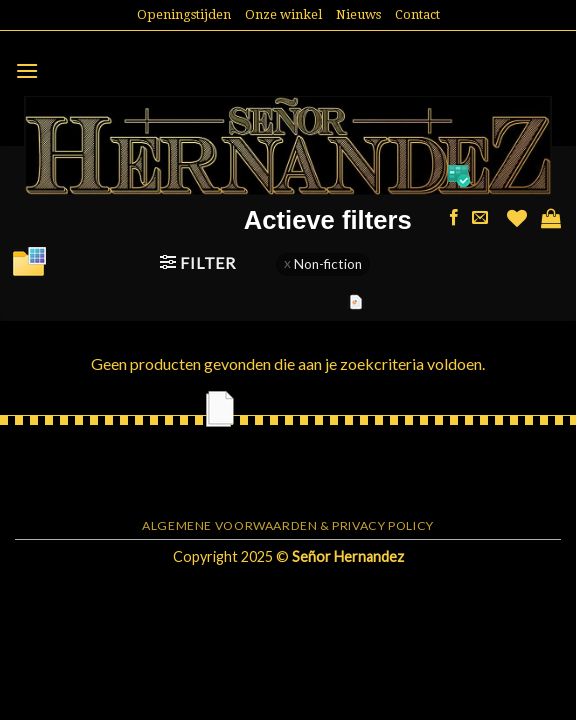  What do you see at coordinates (220, 409) in the screenshot?
I see `copy file to clipboard` at bounding box center [220, 409].